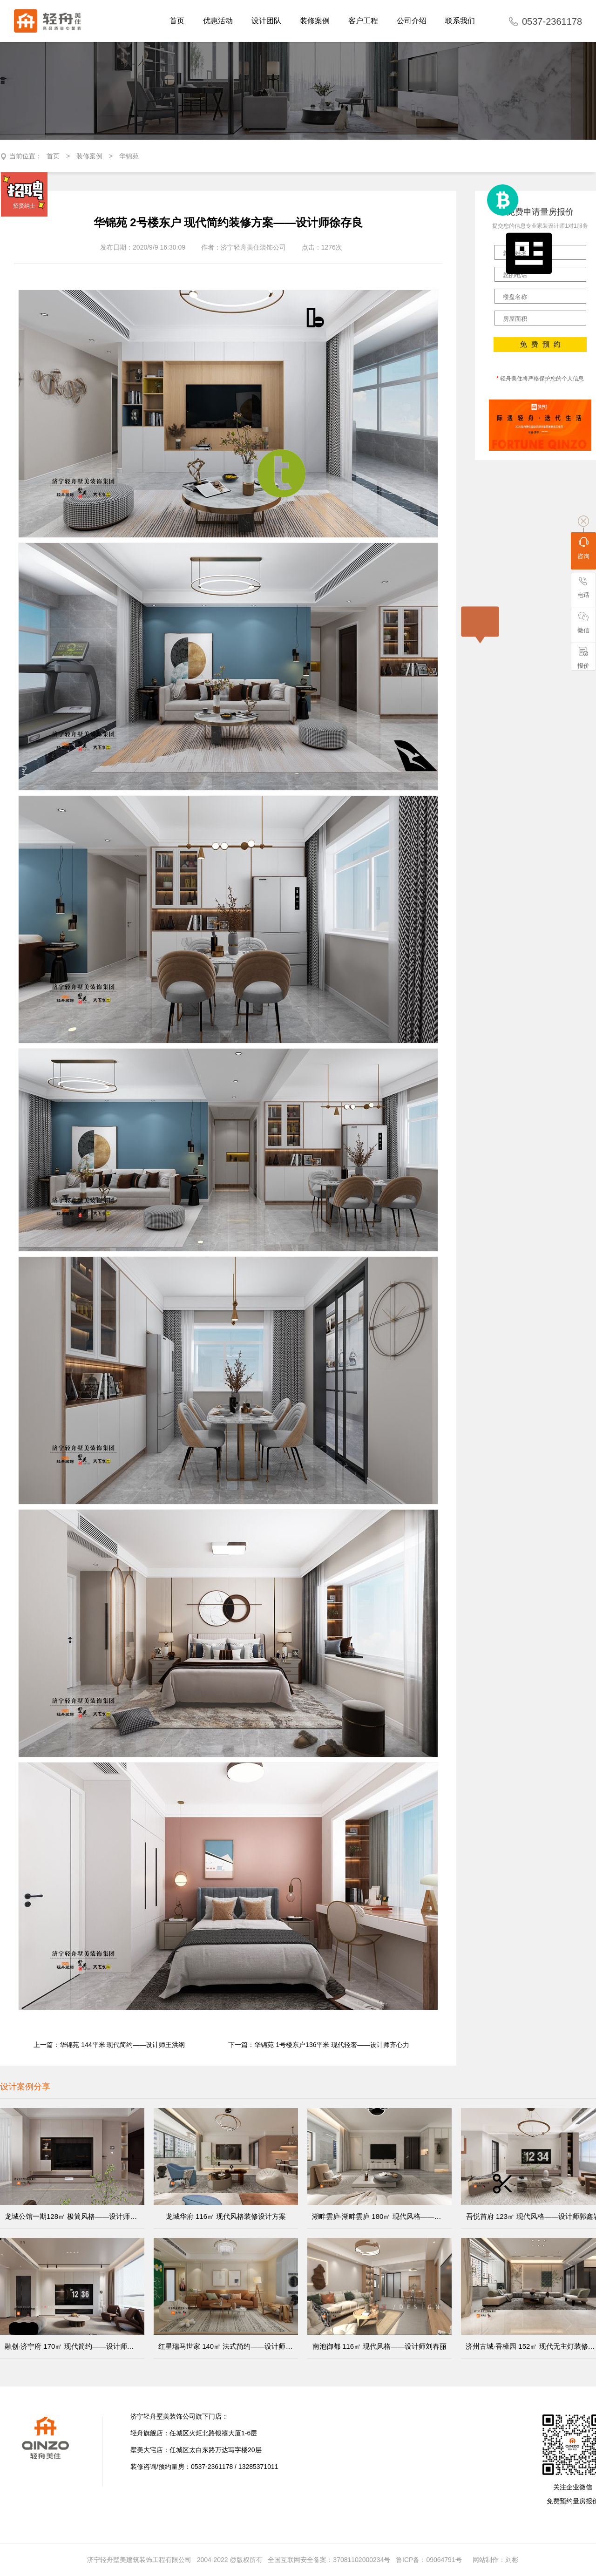 This screenshot has width=596, height=2576. Describe the element at coordinates (314, 318) in the screenshot. I see `delete a column from a table or spreadsheet` at that location.